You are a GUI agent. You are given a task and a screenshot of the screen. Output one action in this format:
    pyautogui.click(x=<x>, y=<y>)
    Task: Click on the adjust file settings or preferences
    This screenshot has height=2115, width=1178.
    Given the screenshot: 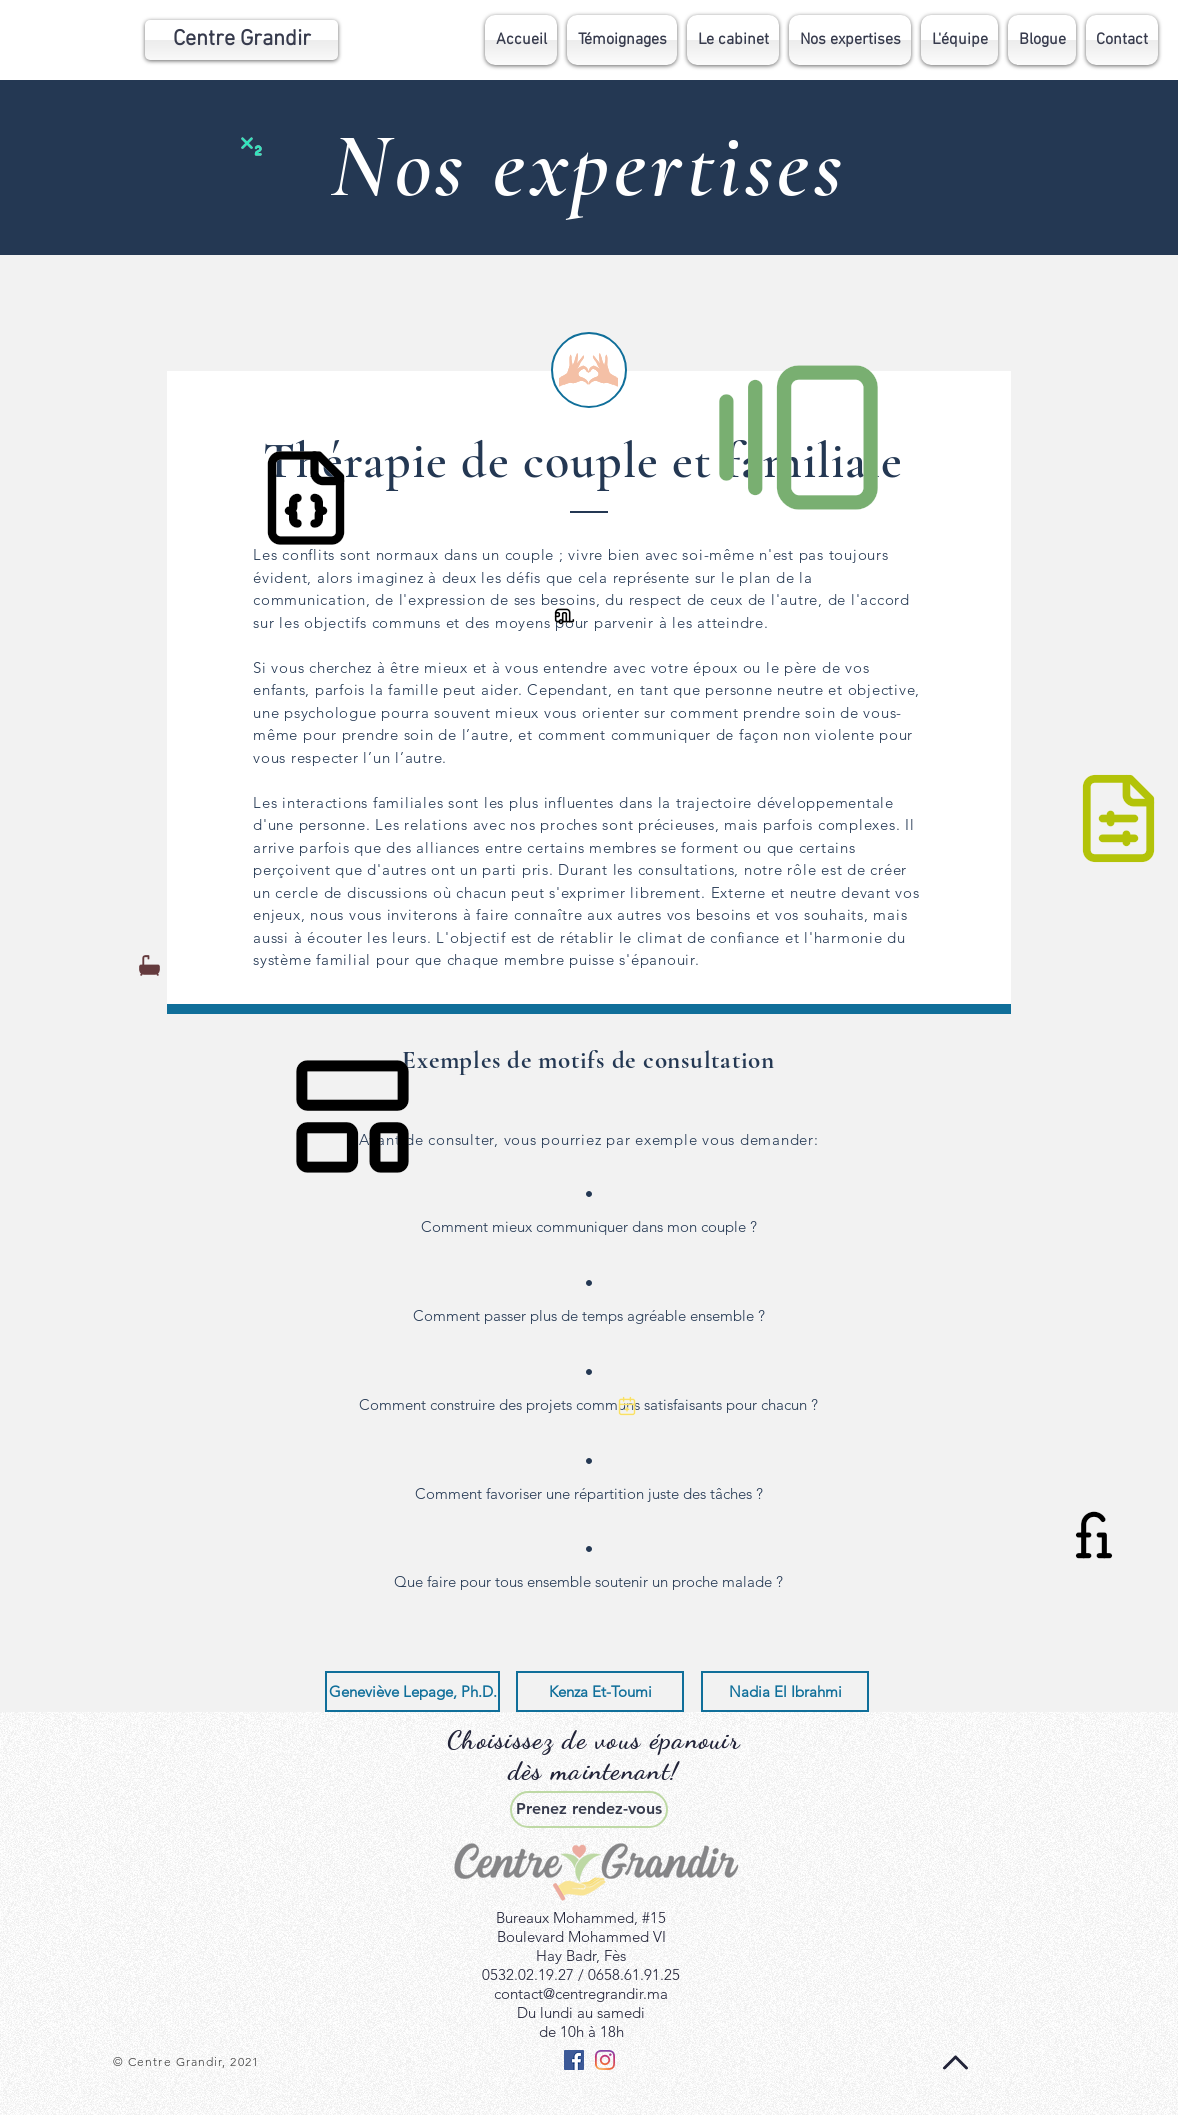 What is the action you would take?
    pyautogui.click(x=1118, y=818)
    